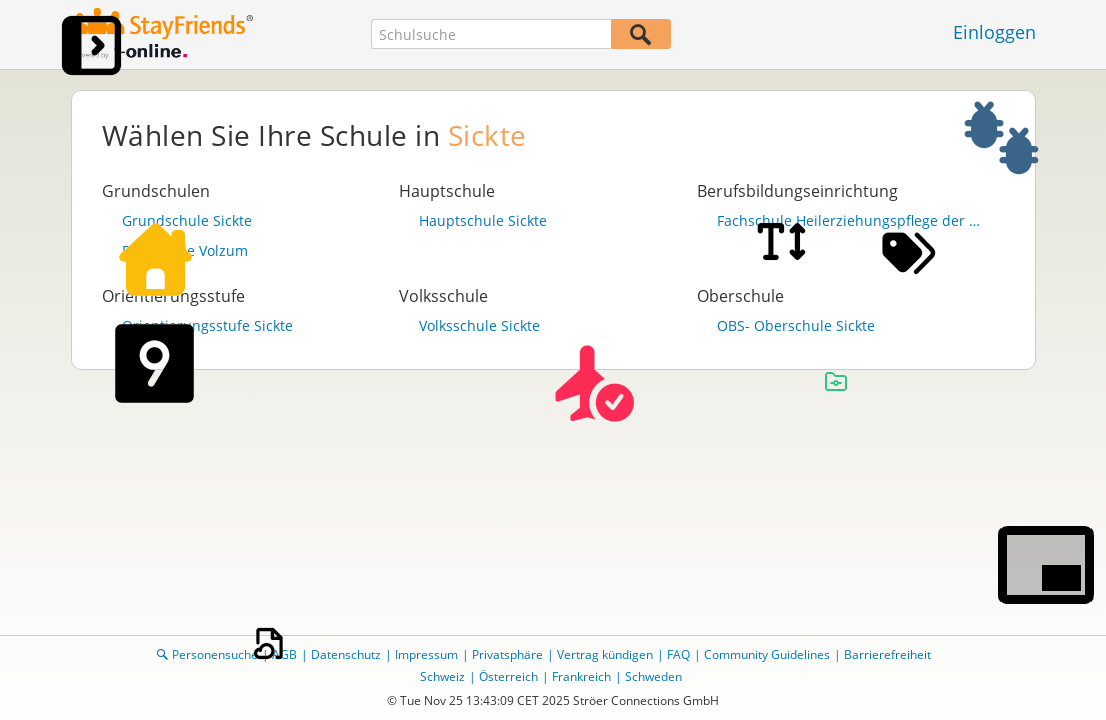 This screenshot has height=720, width=1106. Describe the element at coordinates (591, 383) in the screenshot. I see `flight booking confirmed` at that location.